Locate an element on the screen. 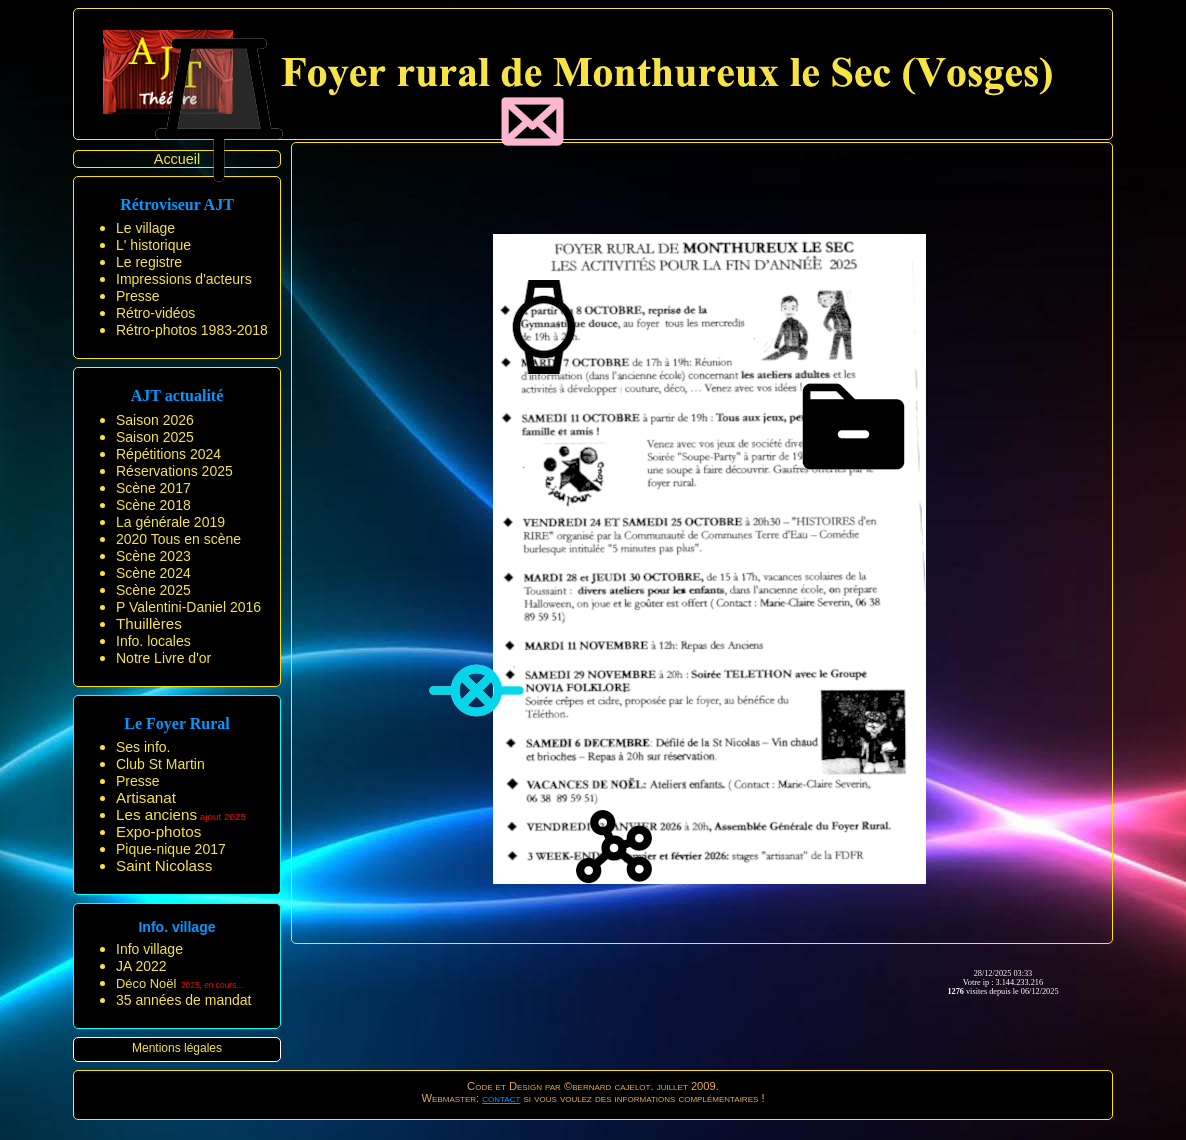 This screenshot has height=1140, width=1186. indicates a light bulb component in a circuit diagram is located at coordinates (476, 690).